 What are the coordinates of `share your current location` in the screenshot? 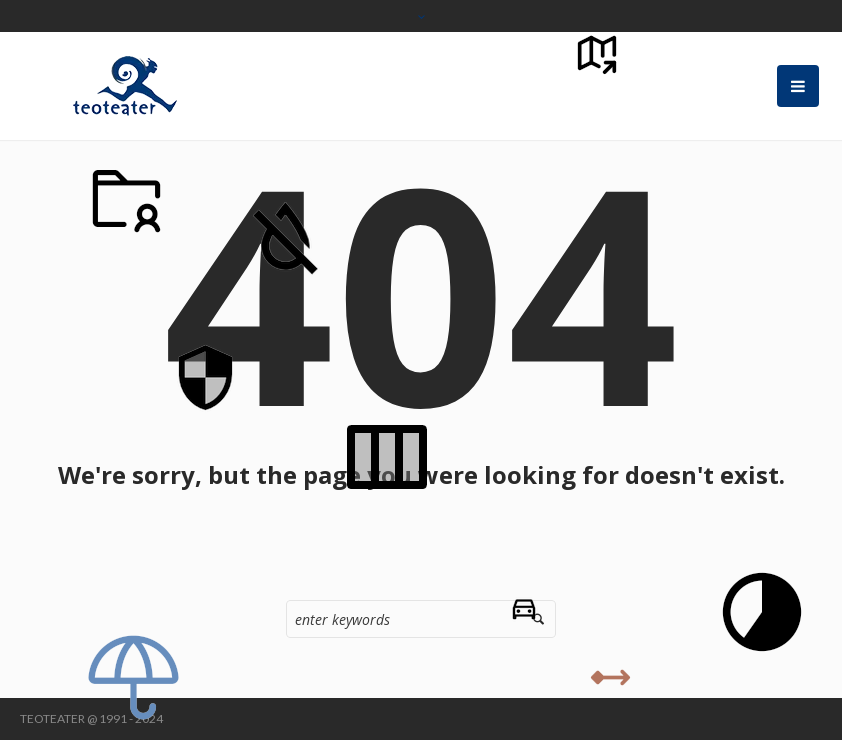 It's located at (597, 53).